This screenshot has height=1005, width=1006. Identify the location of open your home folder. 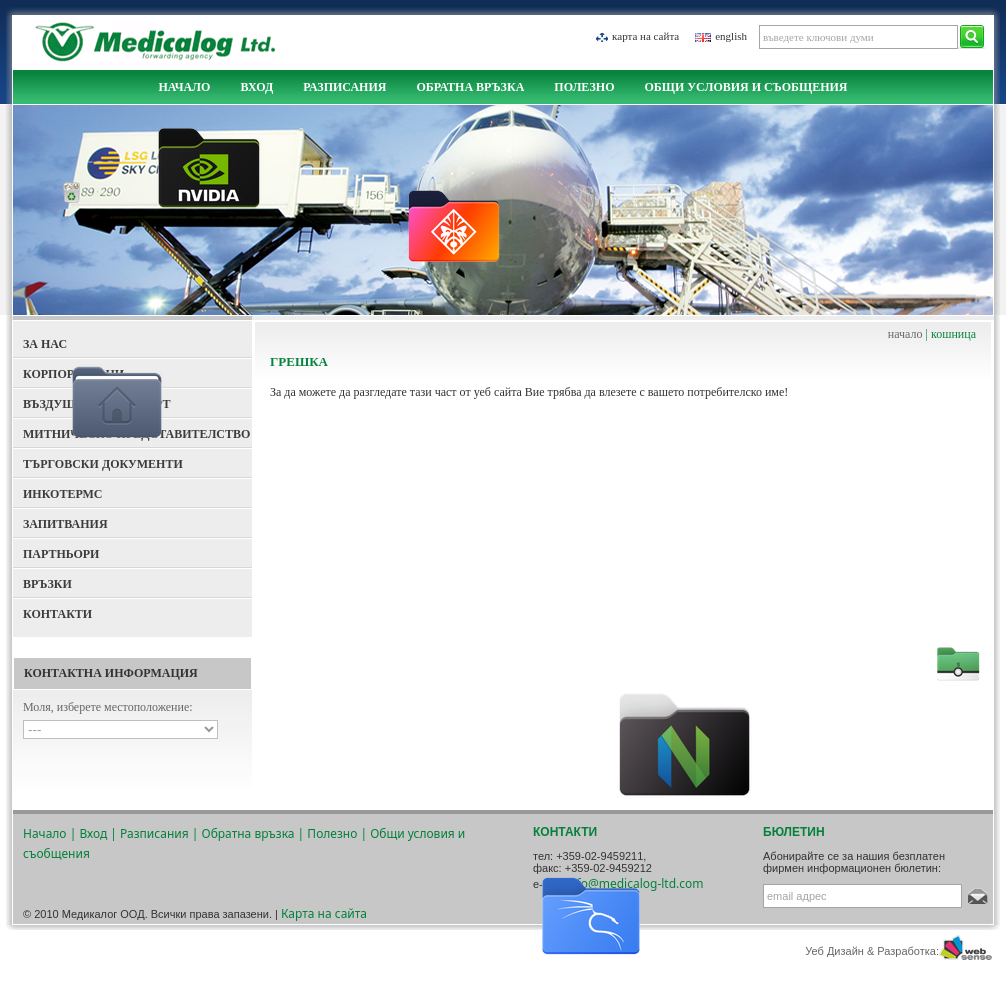
(117, 402).